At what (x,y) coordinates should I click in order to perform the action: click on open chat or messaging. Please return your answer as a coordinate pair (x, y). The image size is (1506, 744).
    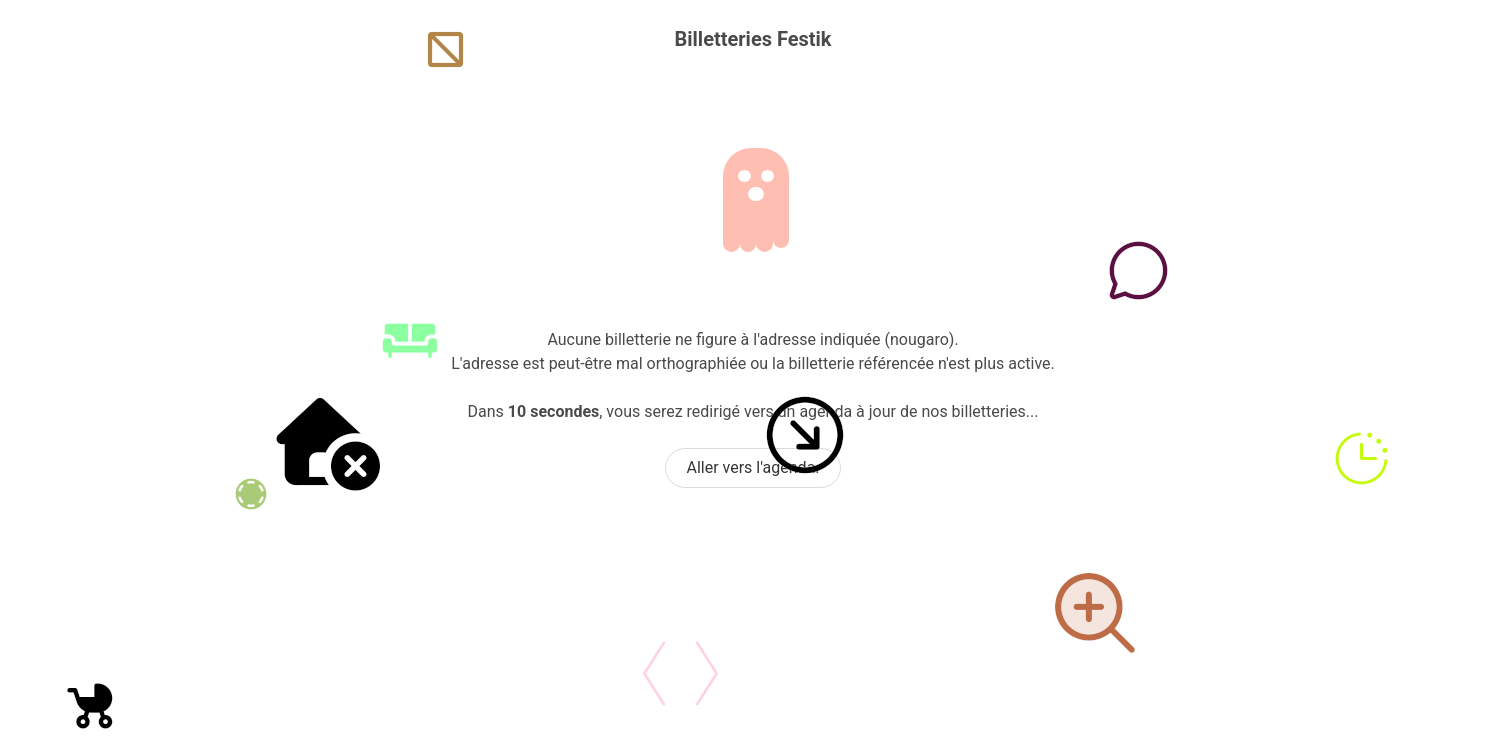
    Looking at the image, I should click on (1138, 270).